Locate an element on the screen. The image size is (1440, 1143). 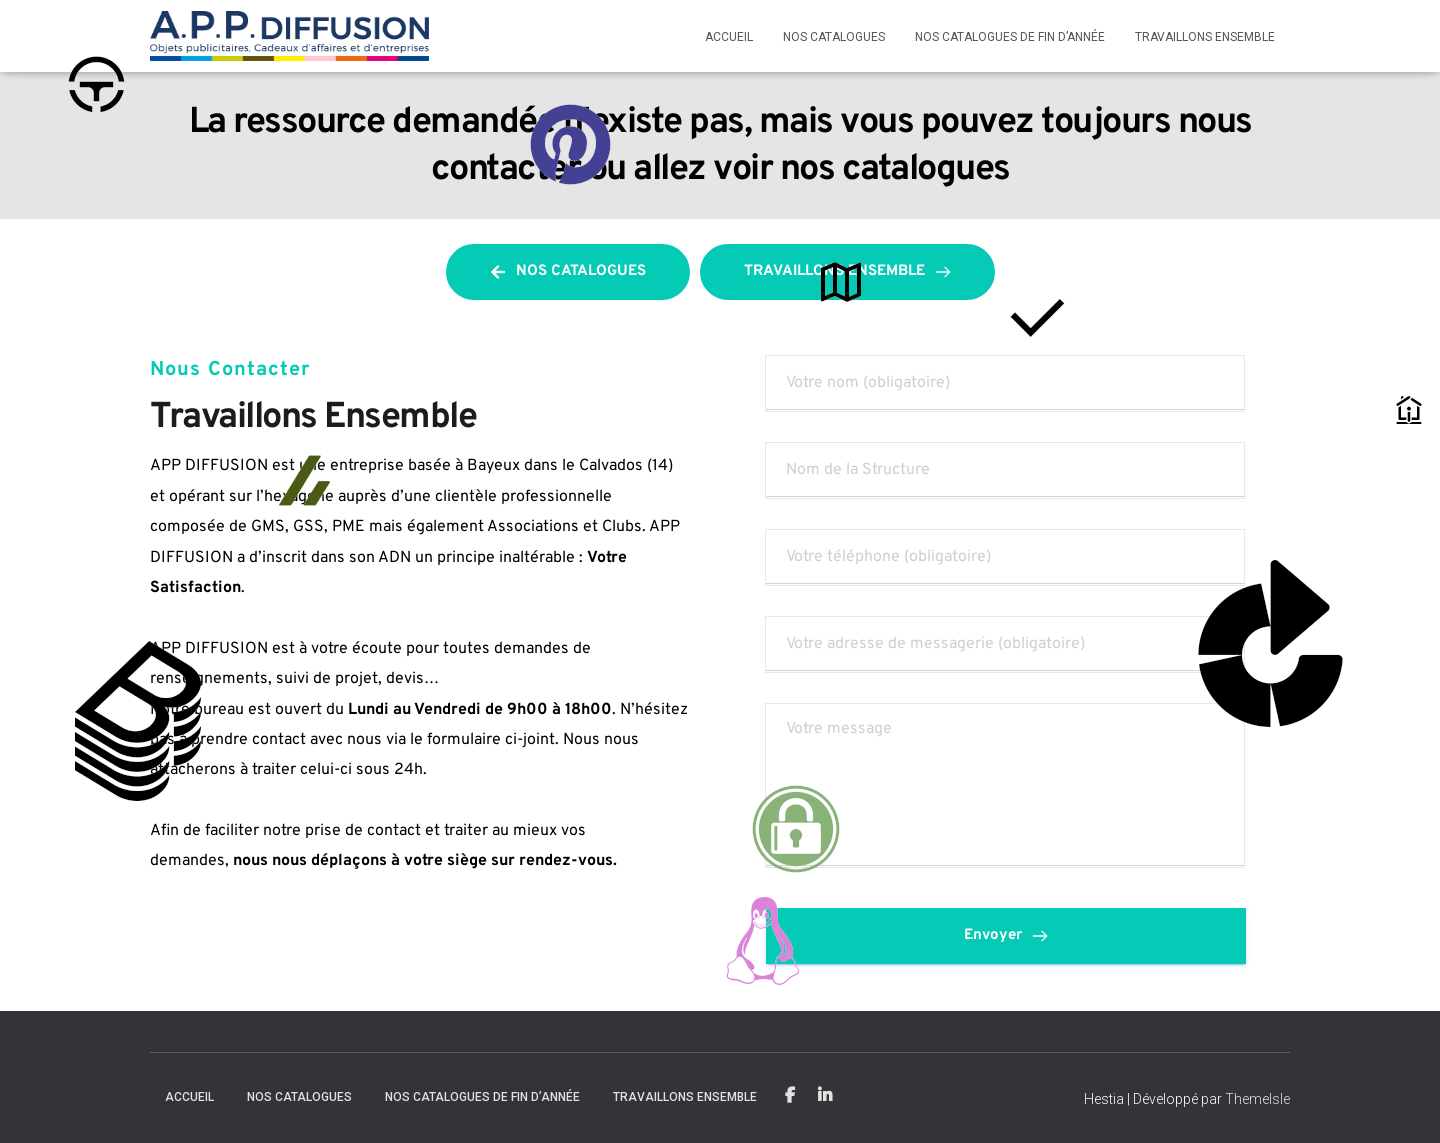
expeditedssl brand logo is located at coordinates (796, 829).